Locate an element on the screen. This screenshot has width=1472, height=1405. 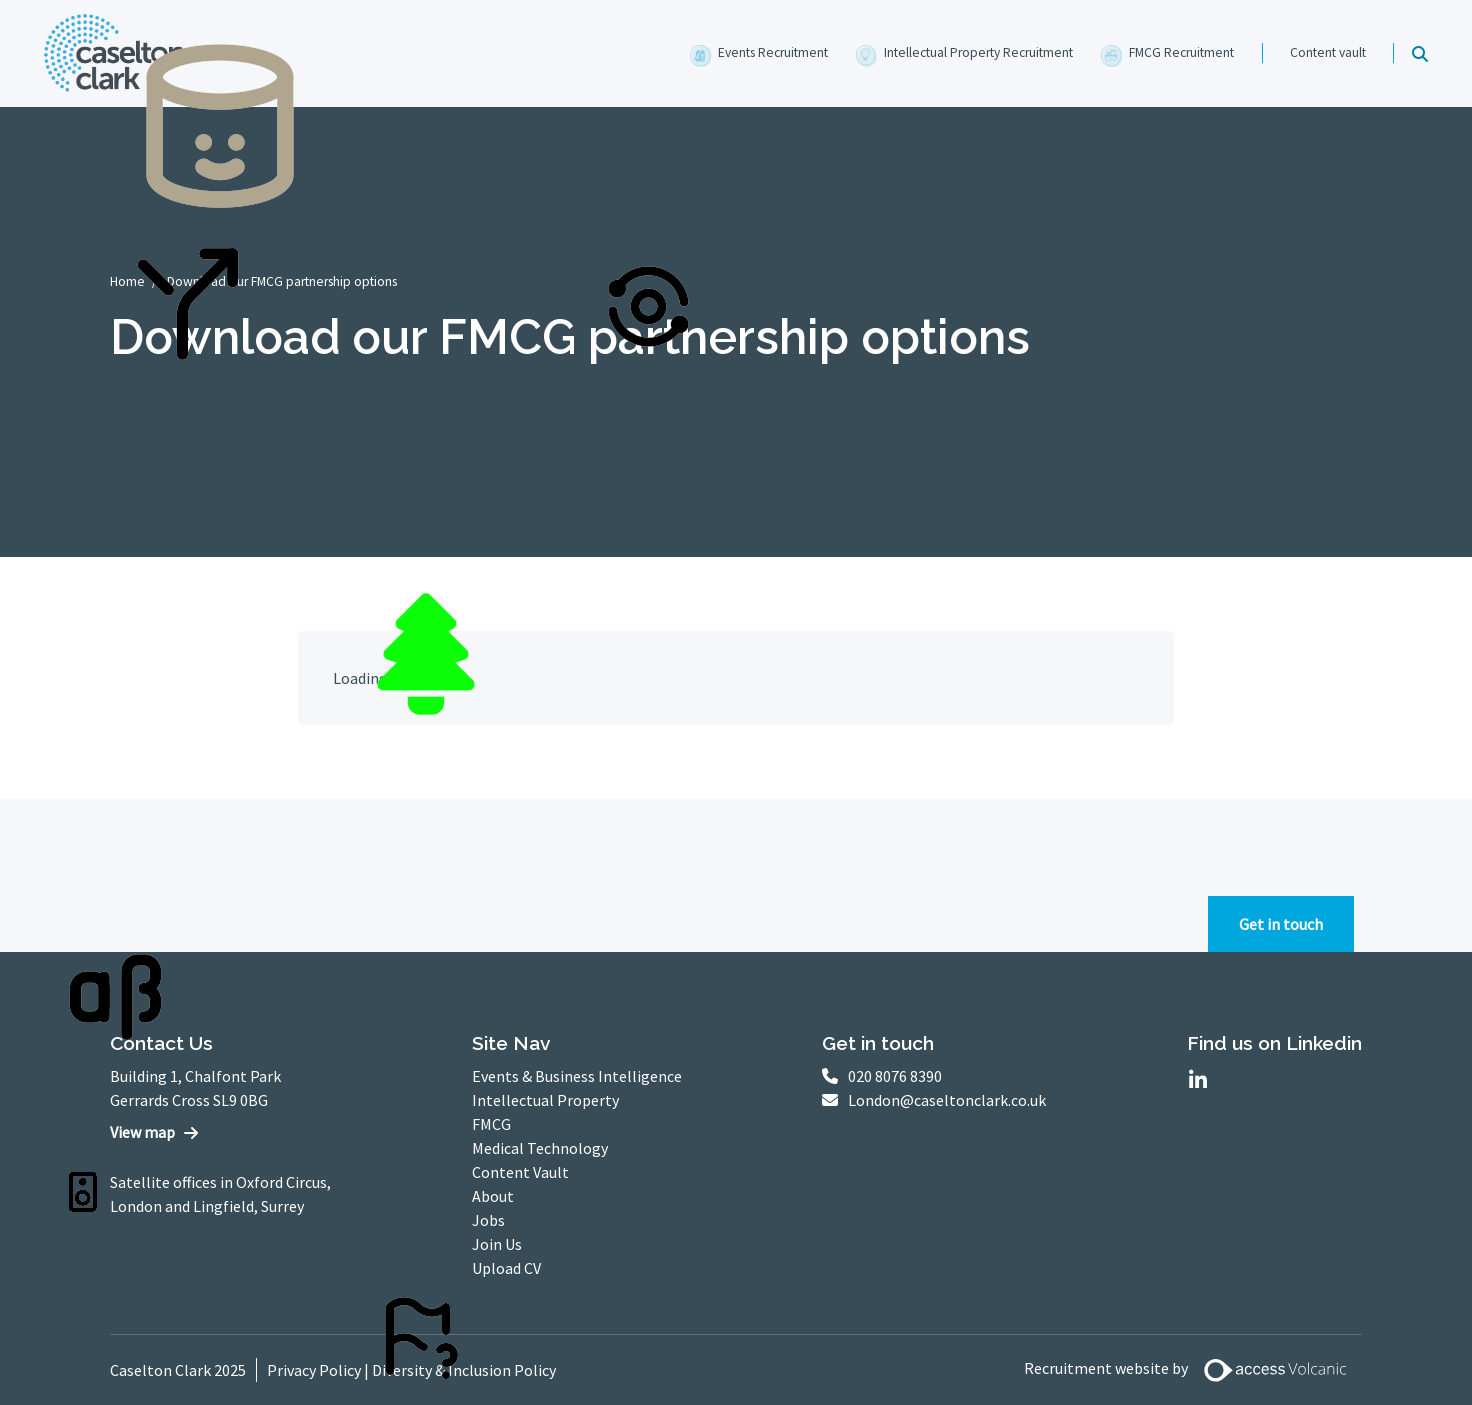
flag content as questionable or uncertain is located at coordinates (418, 1335).